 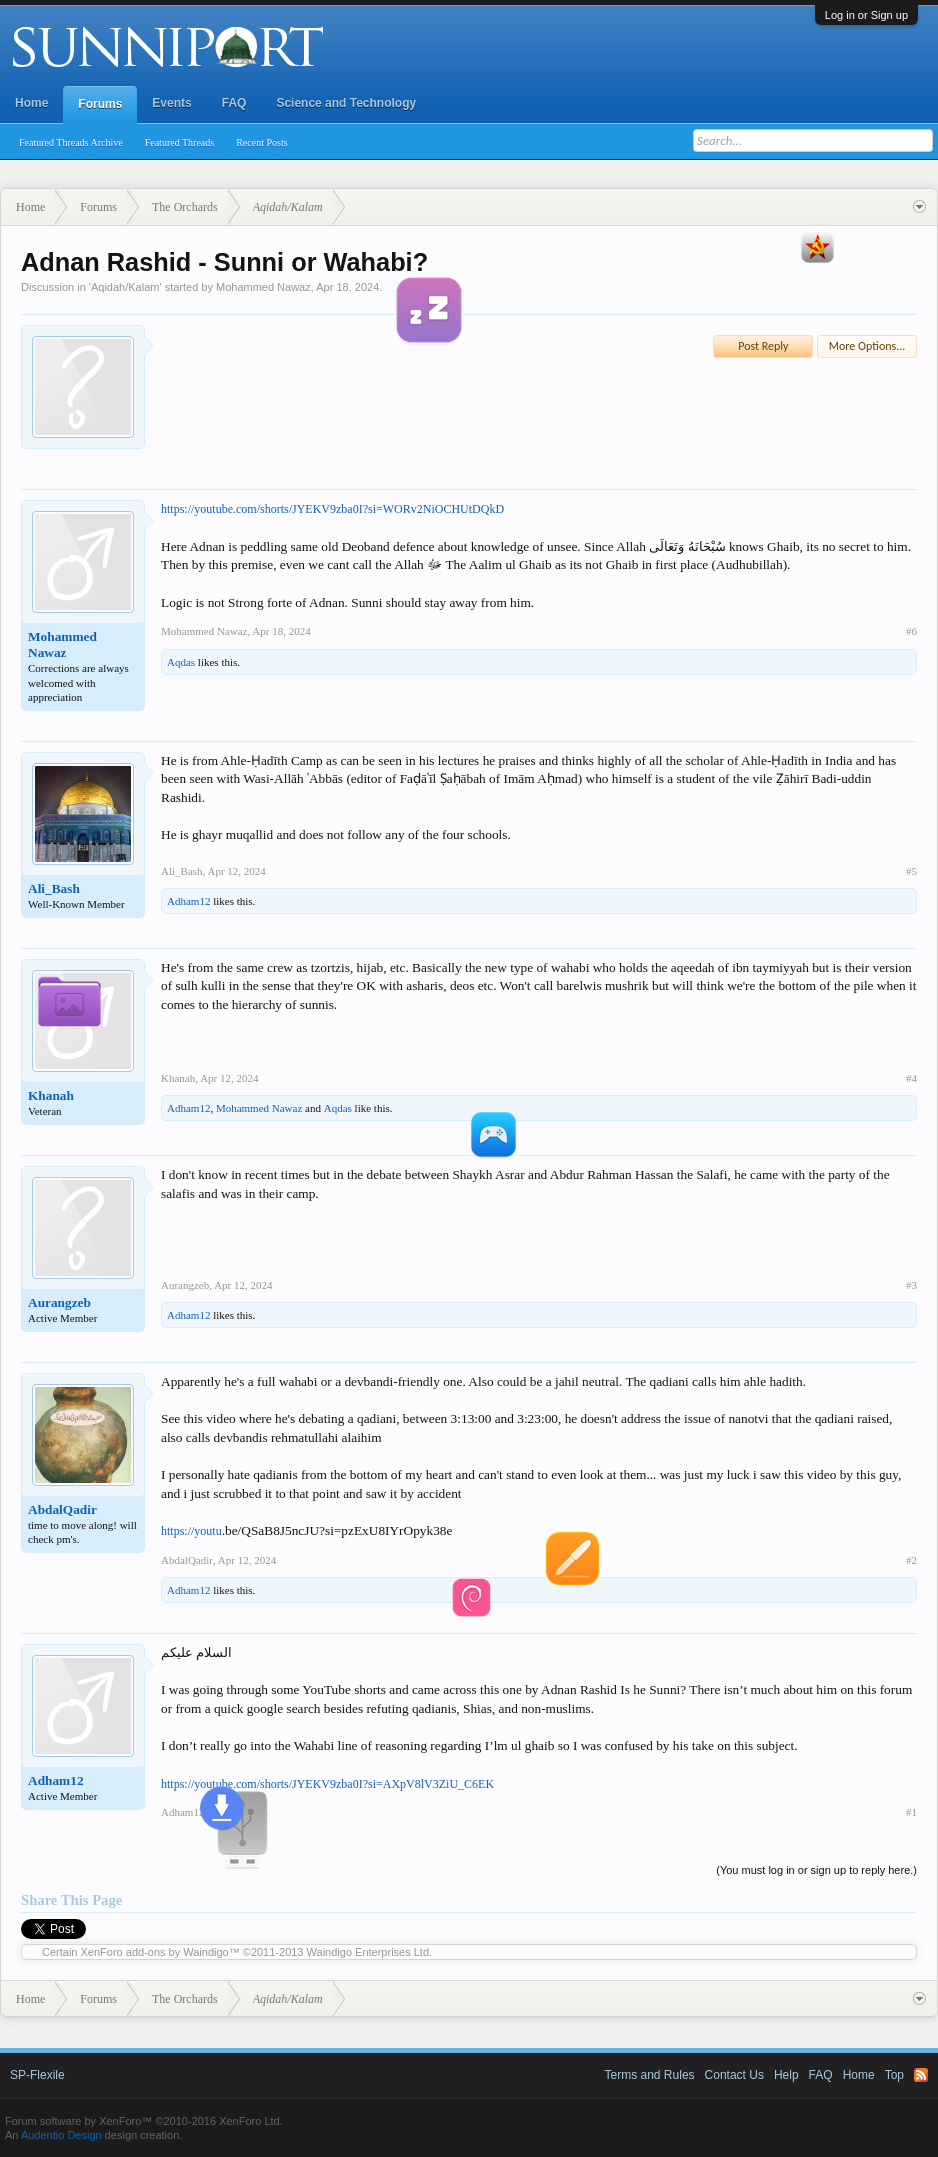 What do you see at coordinates (69, 1001) in the screenshot?
I see `open your images folder` at bounding box center [69, 1001].